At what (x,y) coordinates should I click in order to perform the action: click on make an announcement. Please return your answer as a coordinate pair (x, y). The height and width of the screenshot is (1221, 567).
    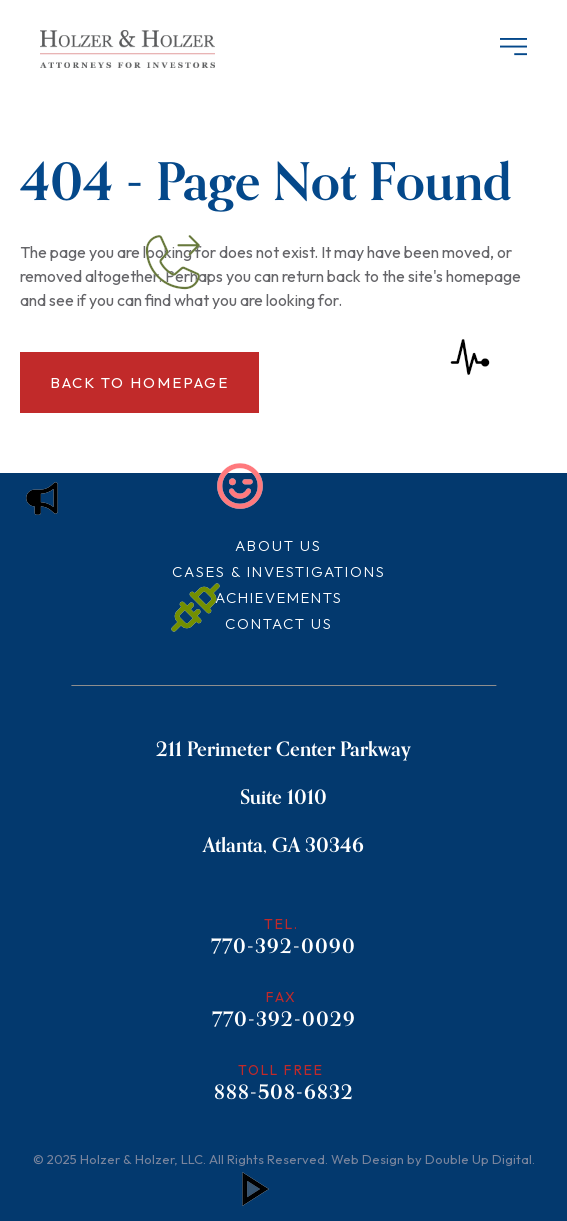
    Looking at the image, I should click on (43, 498).